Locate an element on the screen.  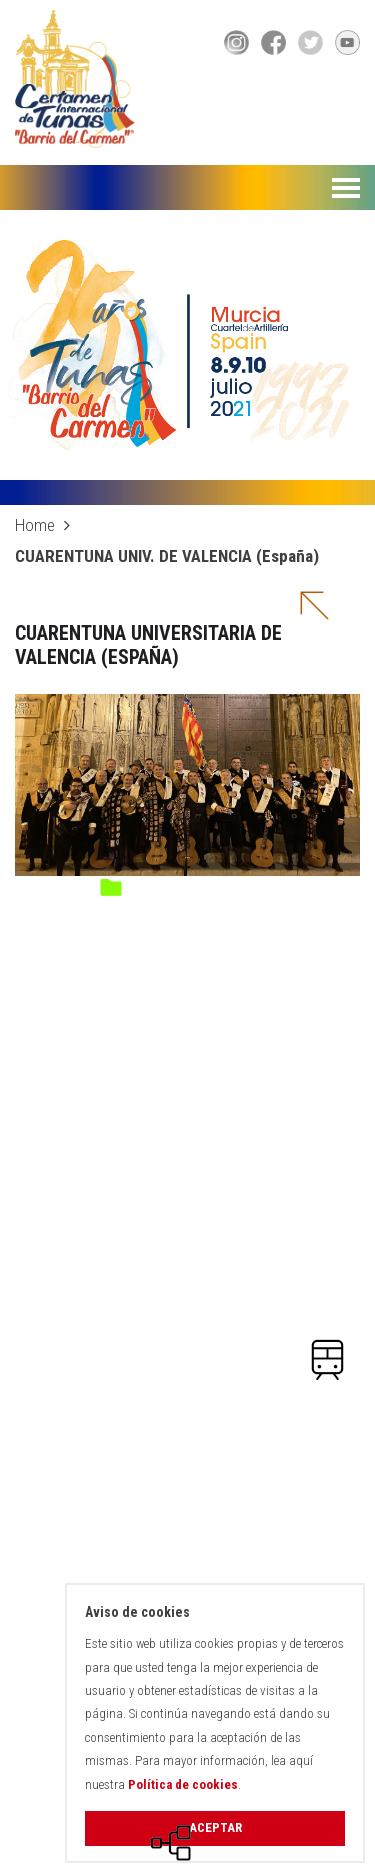
navigate back to previous screen is located at coordinates (314, 605).